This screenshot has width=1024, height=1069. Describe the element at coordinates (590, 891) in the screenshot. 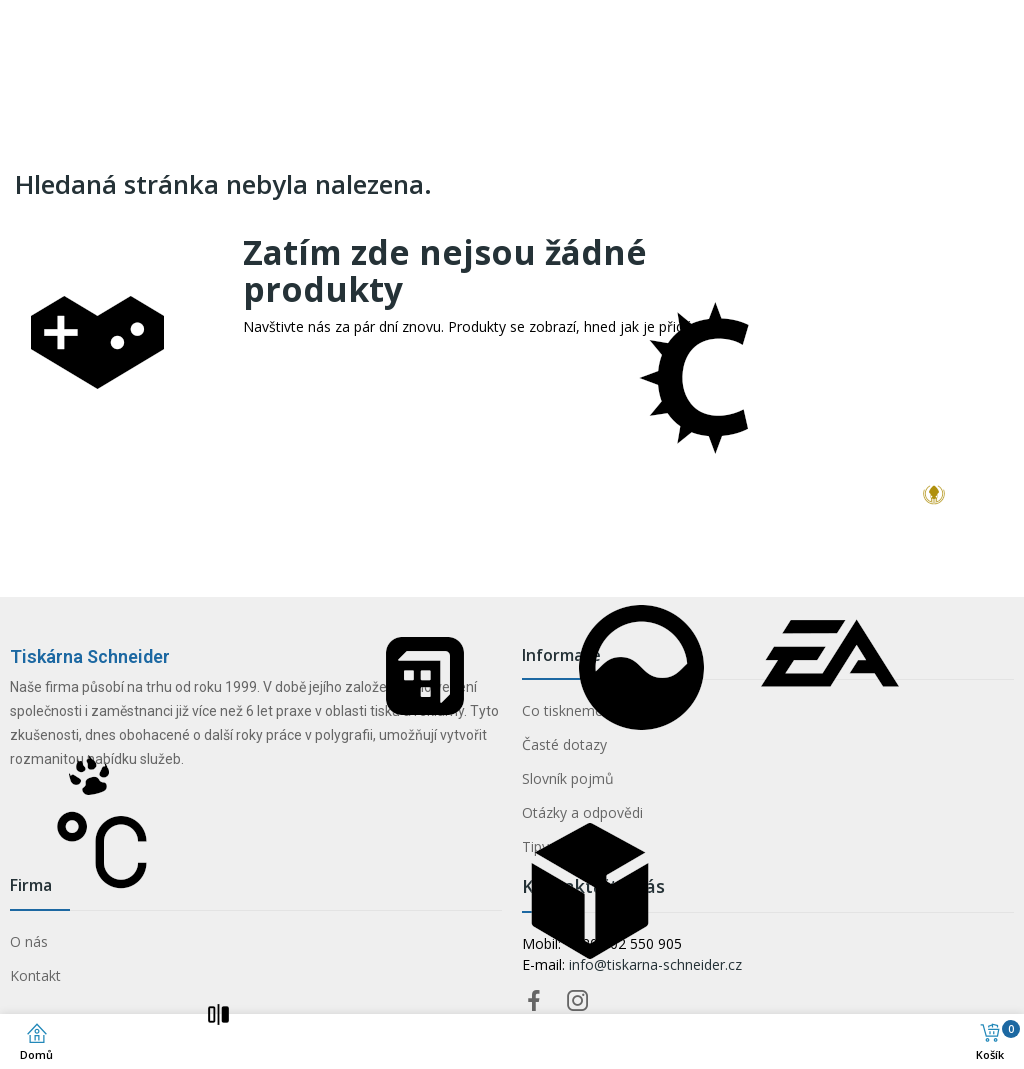

I see `DPD parcel delivery service logo` at that location.